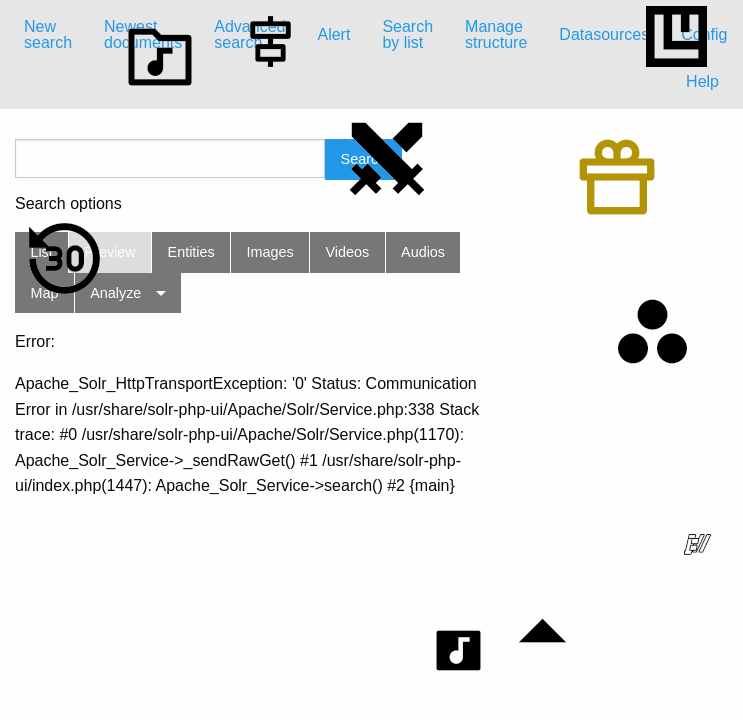 This screenshot has width=743, height=720. Describe the element at coordinates (542, 634) in the screenshot. I see `collapse an expanded section or menu` at that location.